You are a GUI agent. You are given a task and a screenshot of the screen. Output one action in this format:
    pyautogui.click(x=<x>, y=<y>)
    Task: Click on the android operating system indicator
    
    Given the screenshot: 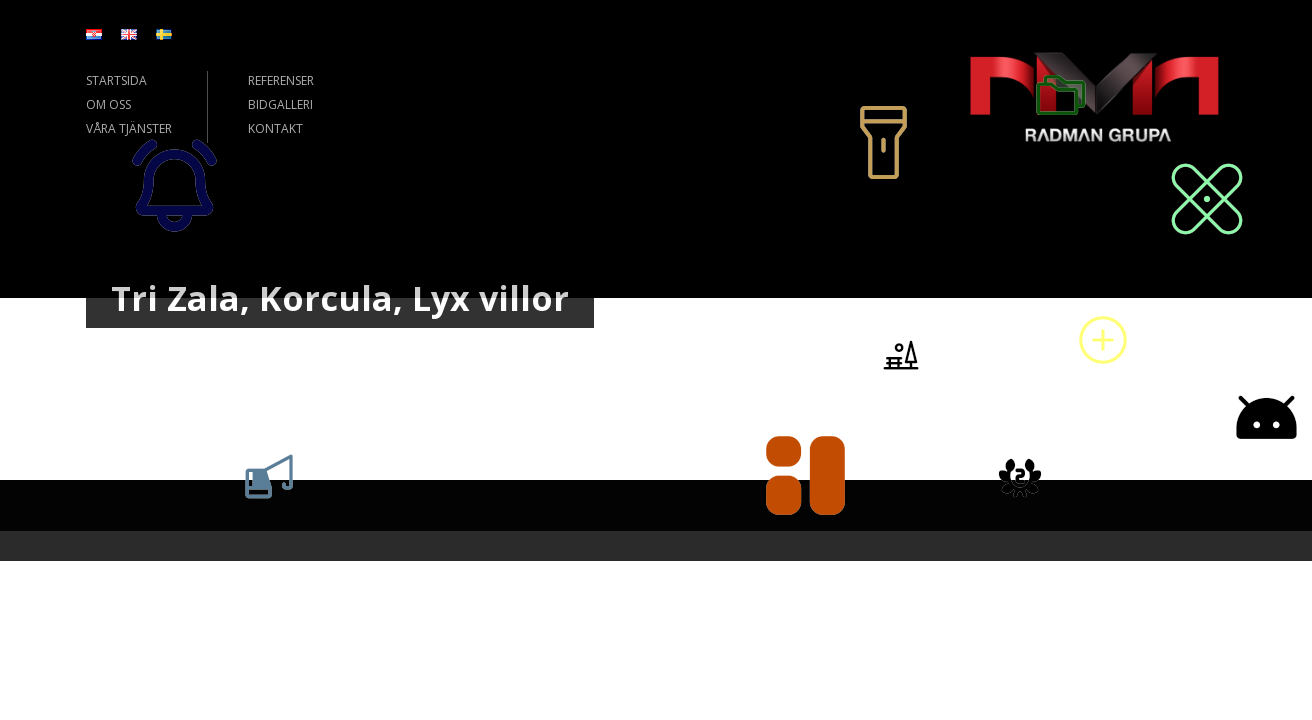 What is the action you would take?
    pyautogui.click(x=1266, y=419)
    